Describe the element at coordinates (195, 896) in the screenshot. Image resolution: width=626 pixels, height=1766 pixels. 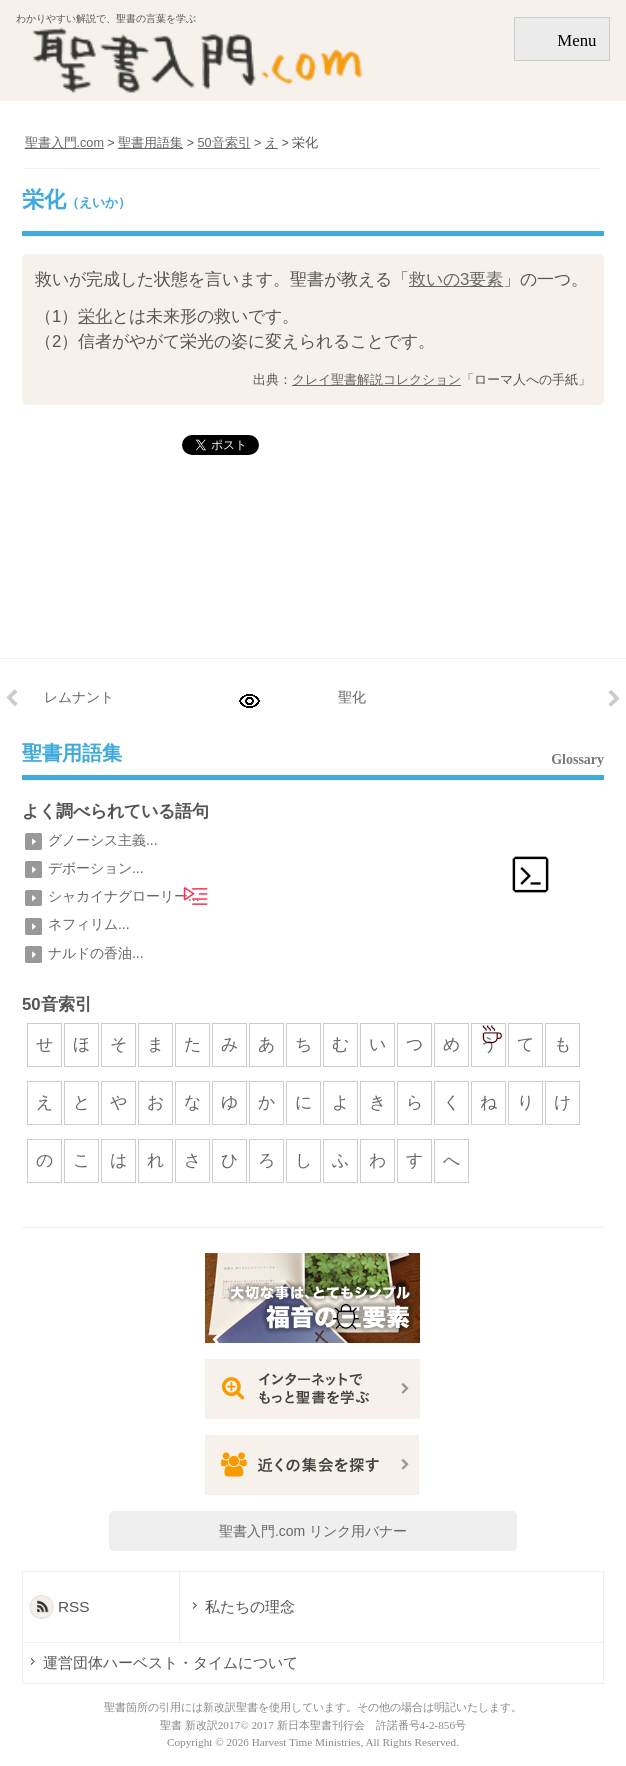
I see `step through code one line at a time during debugging` at that location.